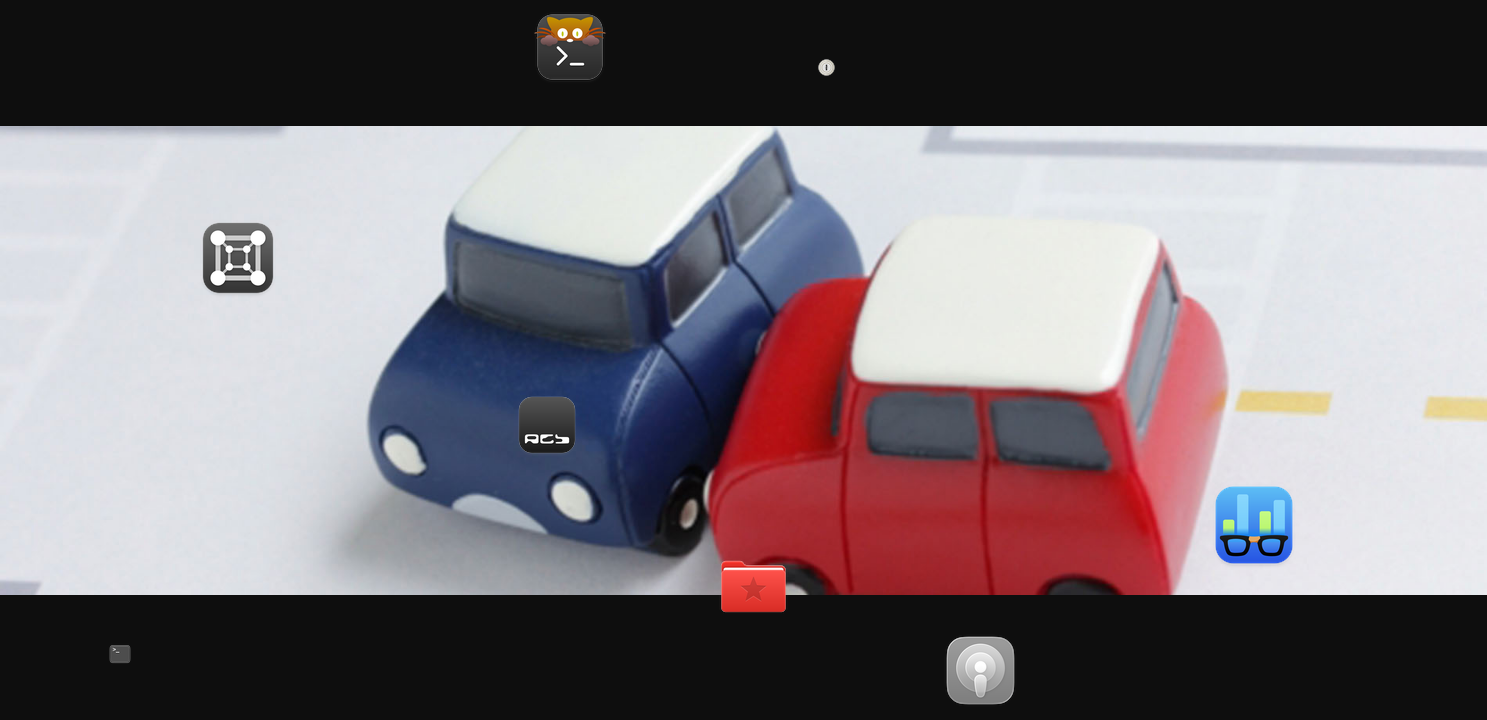  What do you see at coordinates (753, 586) in the screenshot?
I see `access your bookmarked or favorited files` at bounding box center [753, 586].